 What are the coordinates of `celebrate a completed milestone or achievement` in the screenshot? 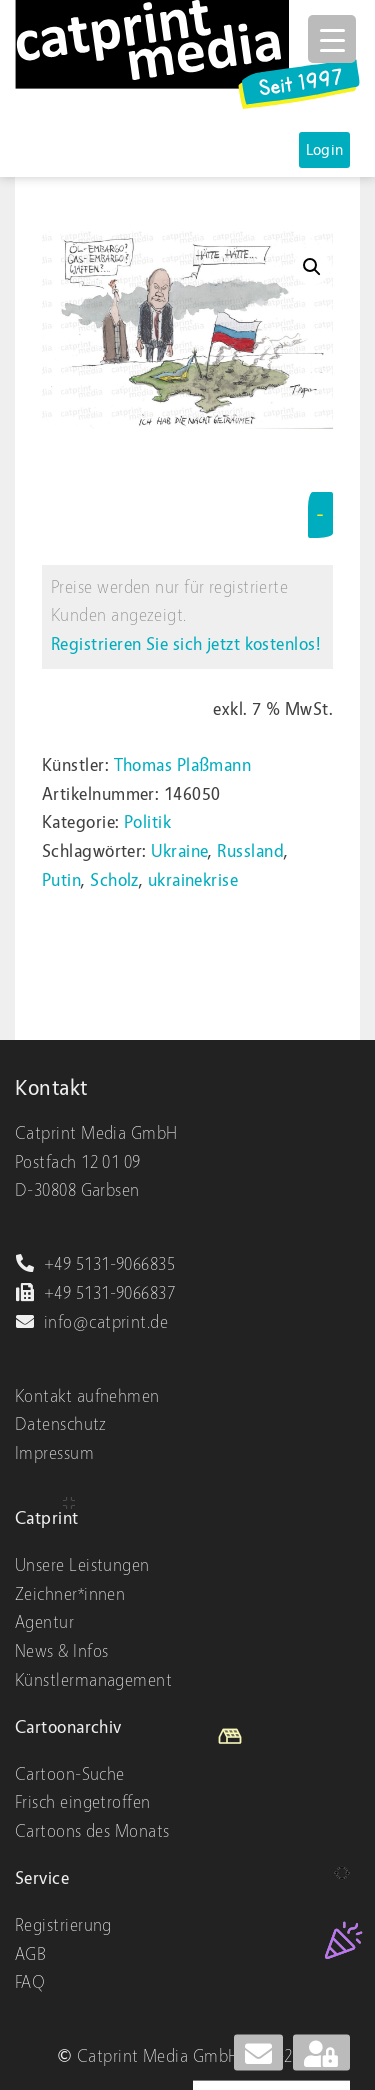 It's located at (341, 1942).